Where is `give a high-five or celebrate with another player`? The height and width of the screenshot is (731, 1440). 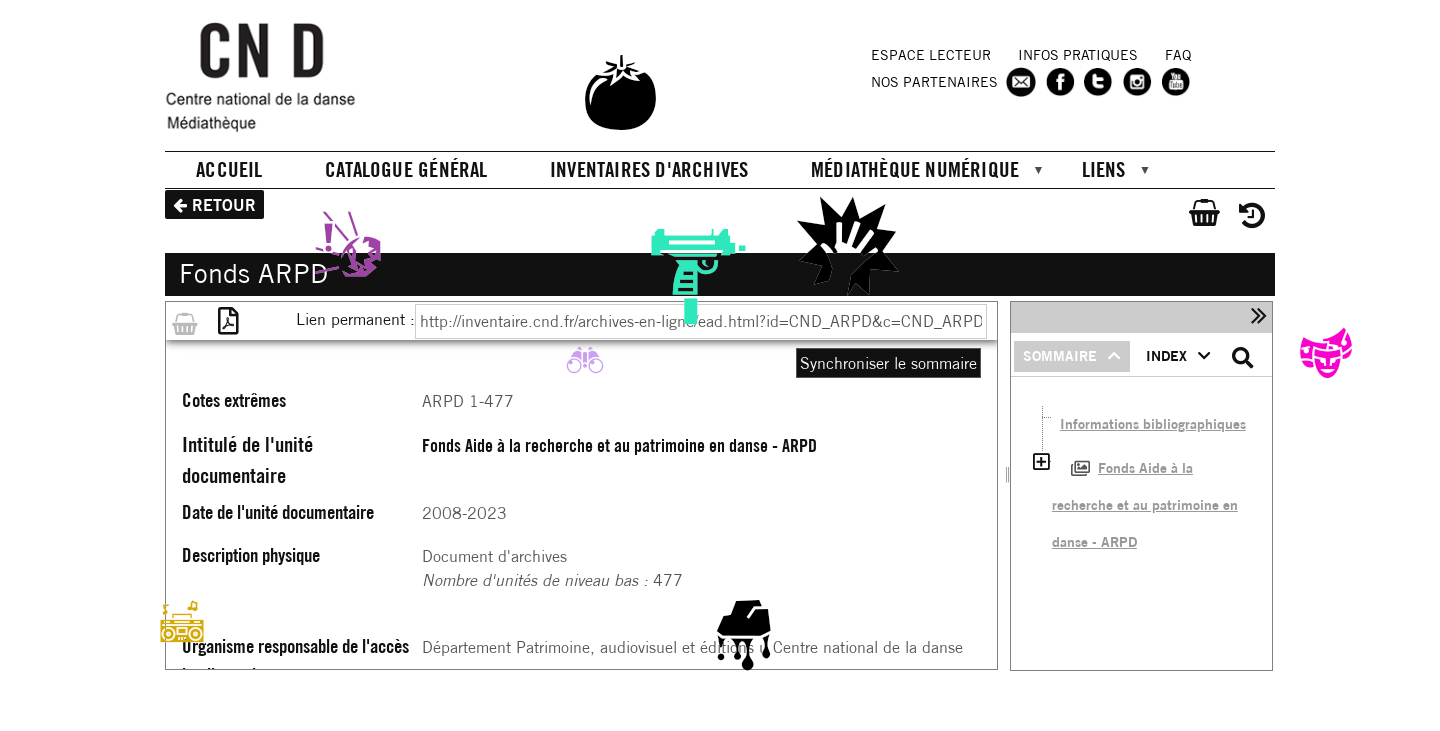 give a high-five or celebrate with another player is located at coordinates (847, 247).